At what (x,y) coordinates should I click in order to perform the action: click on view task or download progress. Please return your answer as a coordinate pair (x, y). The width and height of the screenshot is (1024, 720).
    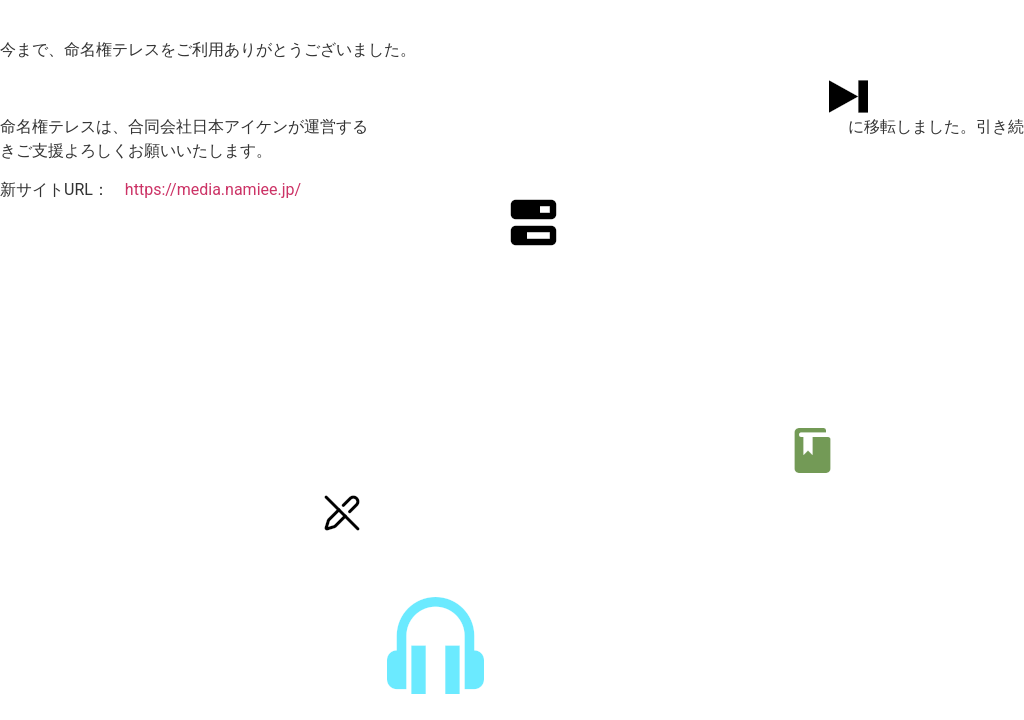
    Looking at the image, I should click on (533, 222).